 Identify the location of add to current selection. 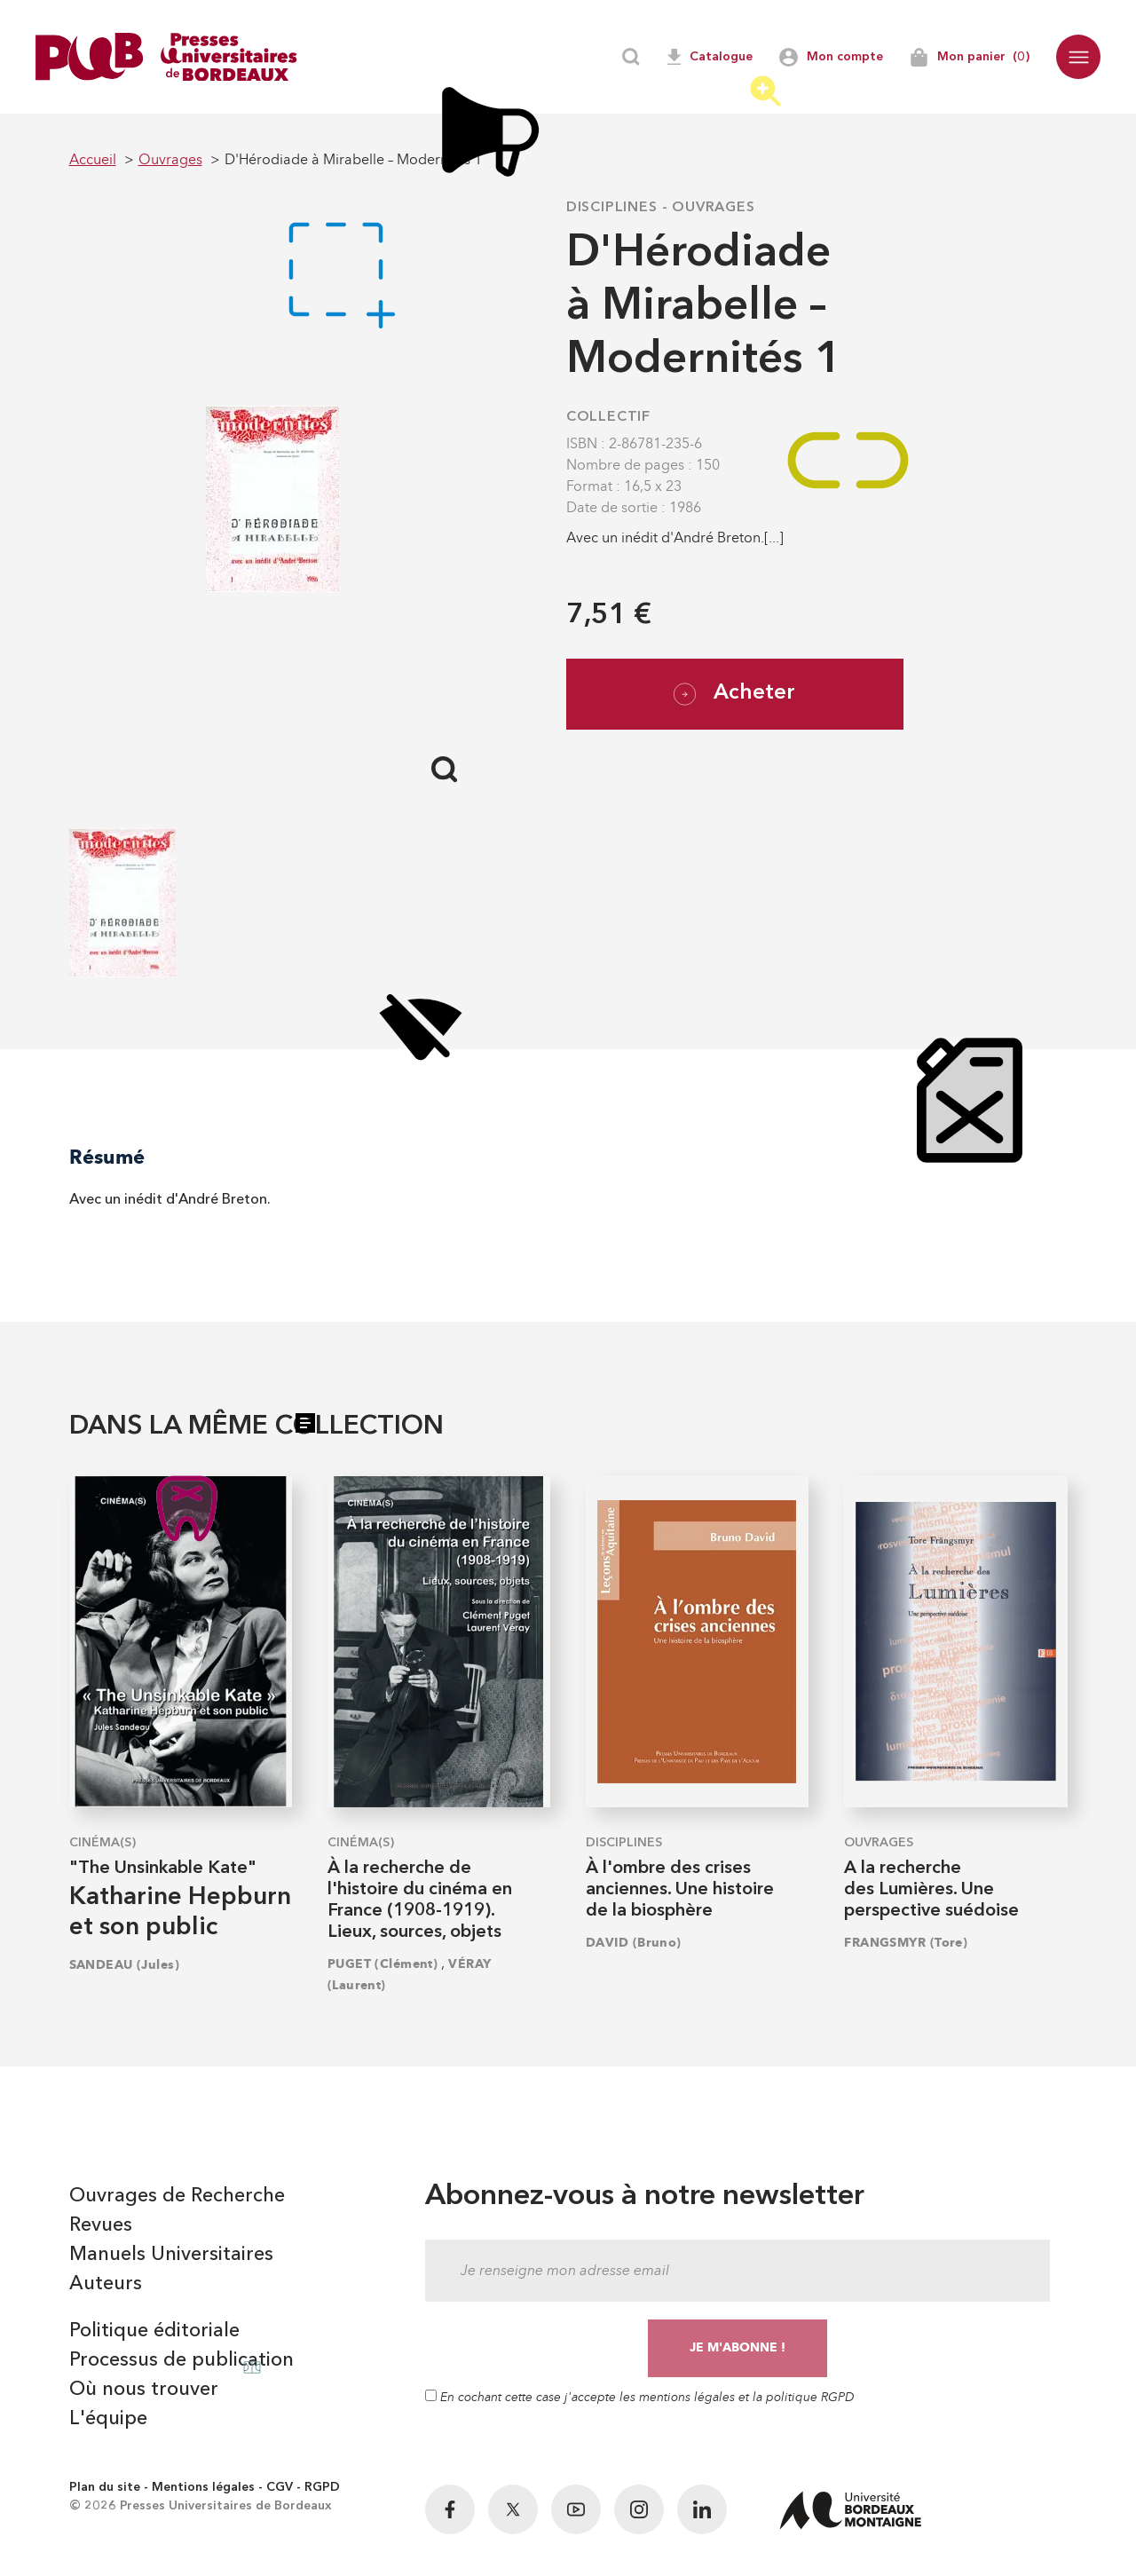
(335, 269).